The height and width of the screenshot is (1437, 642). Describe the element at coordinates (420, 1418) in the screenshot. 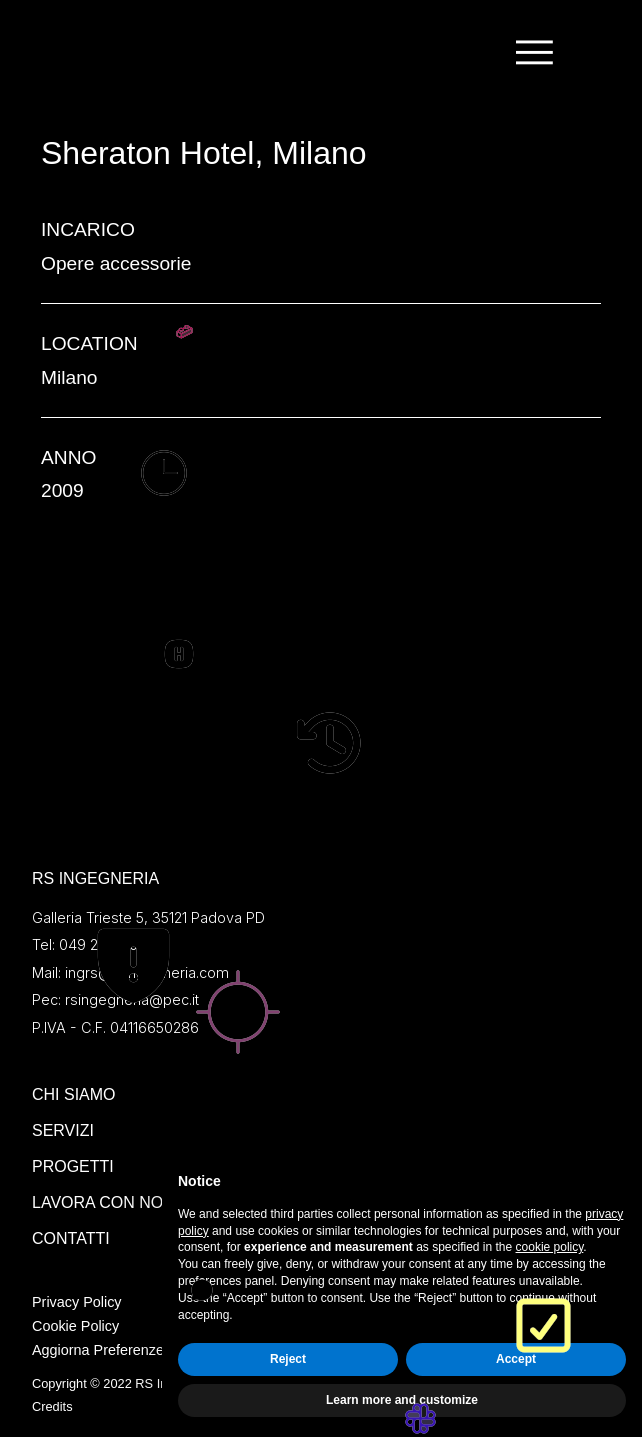

I see `open Slack messaging app` at that location.